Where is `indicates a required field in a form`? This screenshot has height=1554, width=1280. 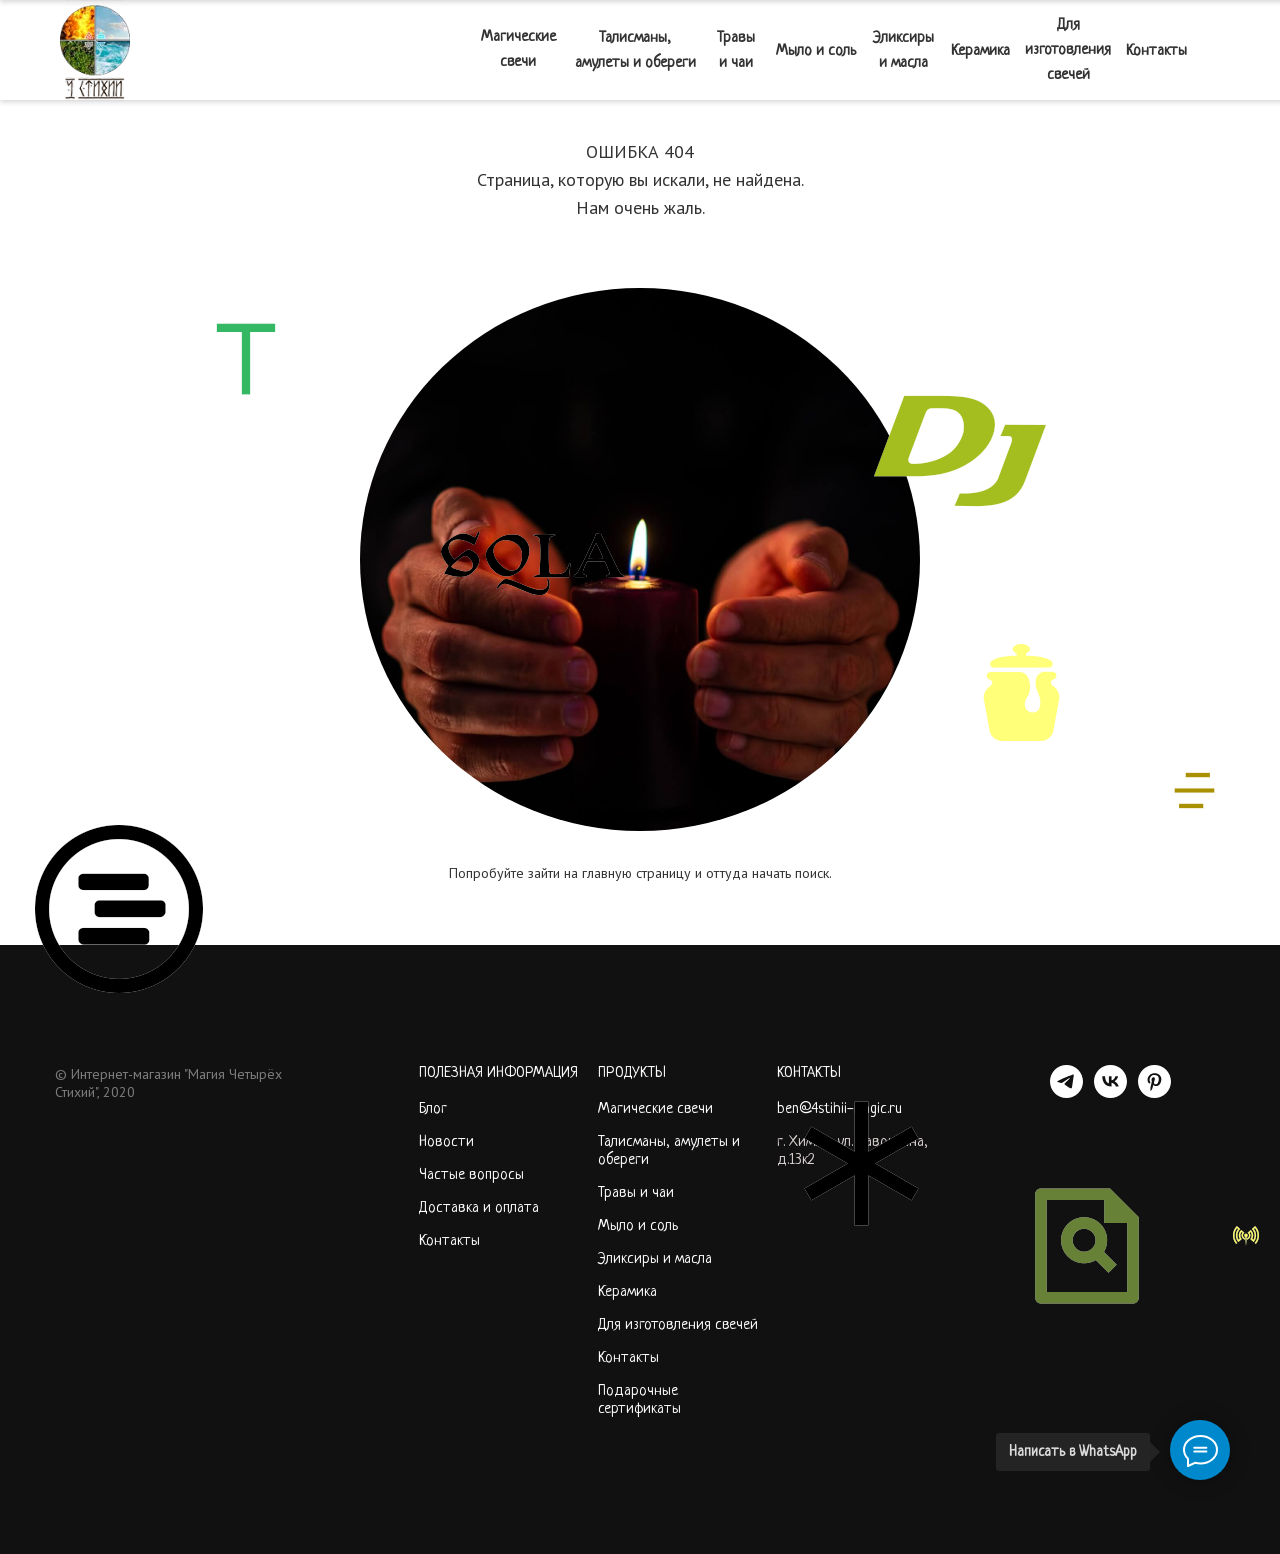
indicates a required field in a form is located at coordinates (861, 1163).